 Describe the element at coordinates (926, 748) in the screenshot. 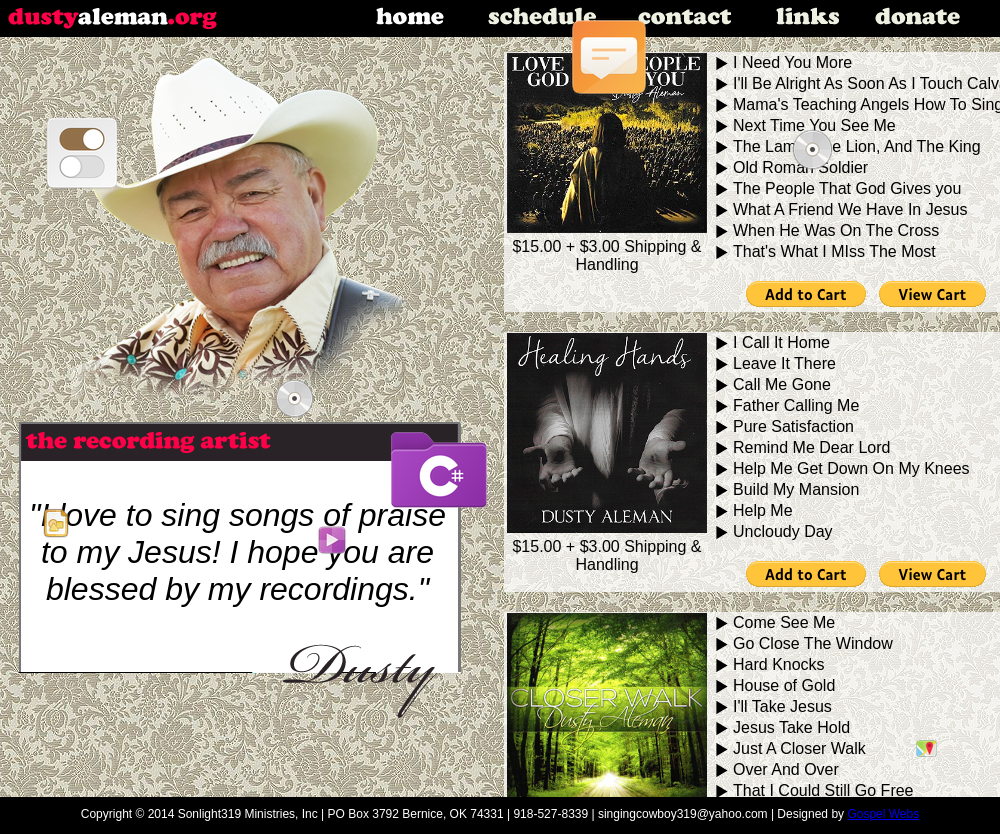

I see `open gnome maps application` at that location.